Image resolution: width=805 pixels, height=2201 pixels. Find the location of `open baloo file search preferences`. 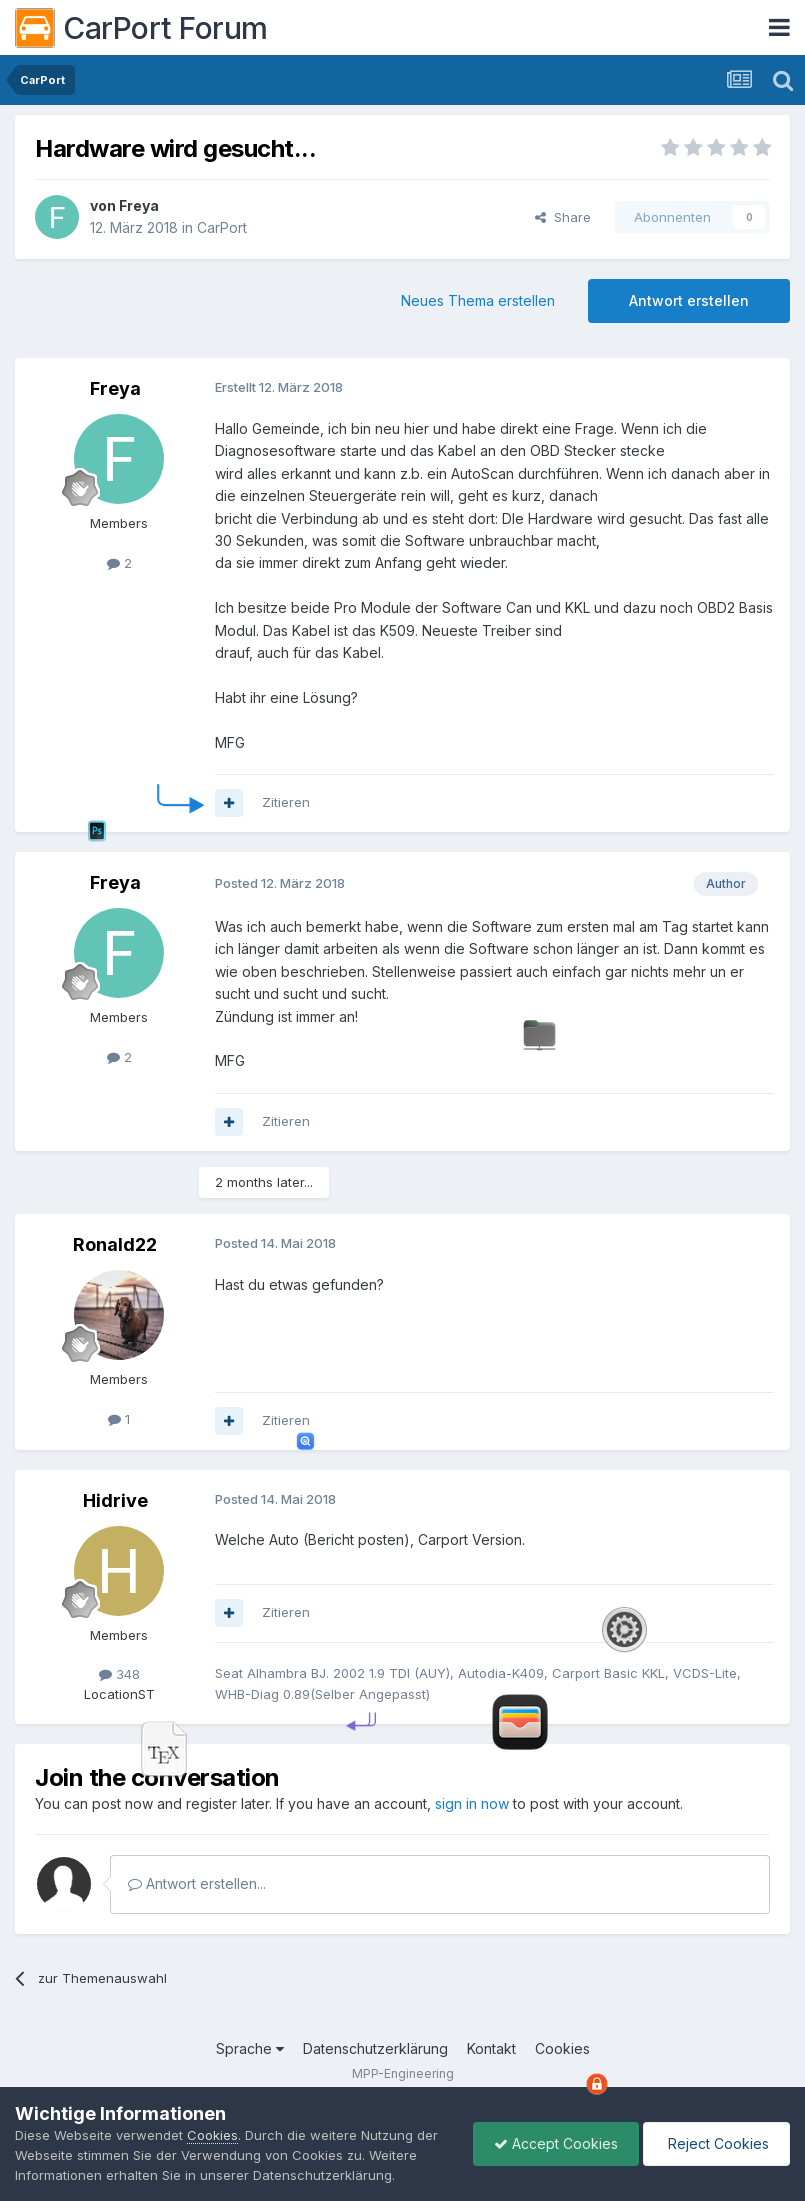

open baloo file search preferences is located at coordinates (305, 1441).